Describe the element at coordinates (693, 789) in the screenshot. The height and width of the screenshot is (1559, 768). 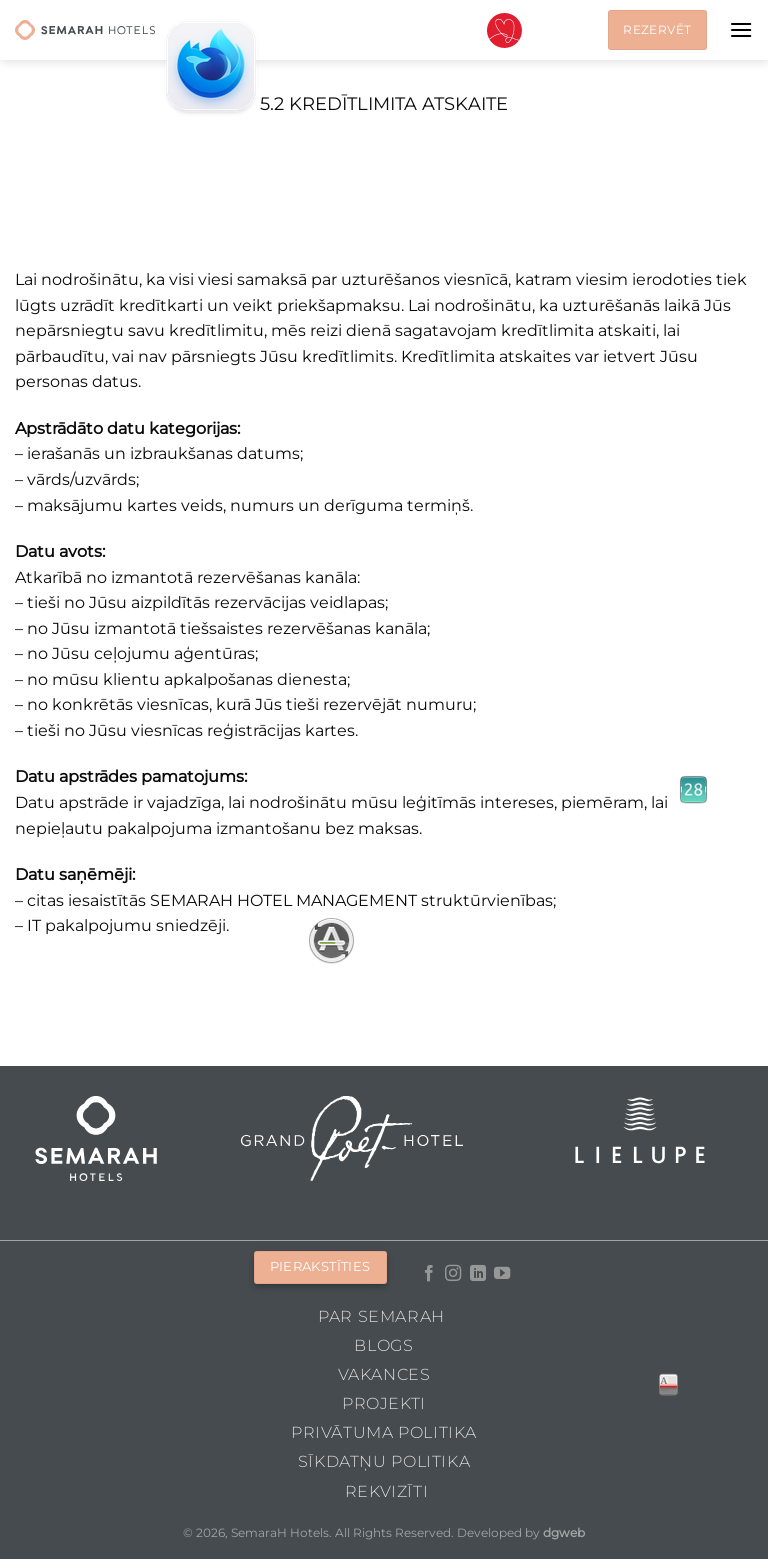
I see `open the calendar app` at that location.